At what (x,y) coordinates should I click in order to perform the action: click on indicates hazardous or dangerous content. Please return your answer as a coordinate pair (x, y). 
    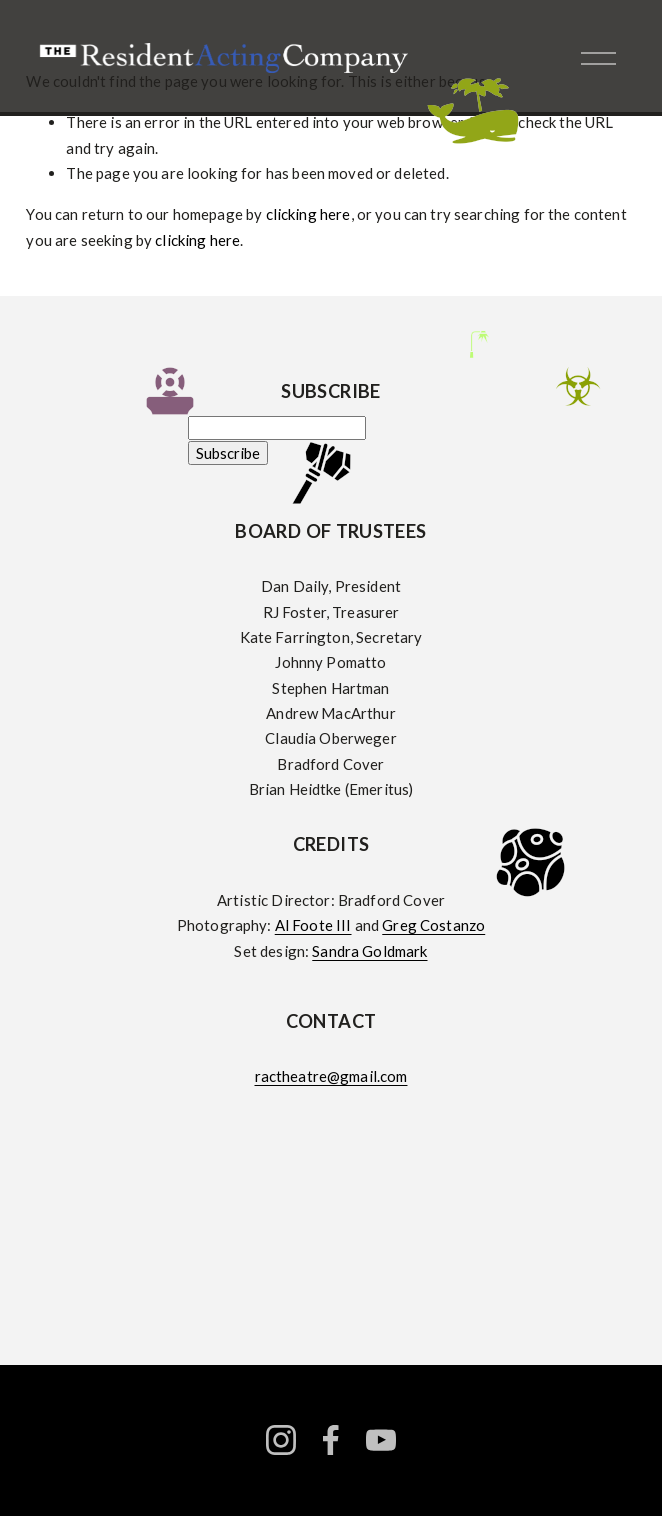
    Looking at the image, I should click on (578, 387).